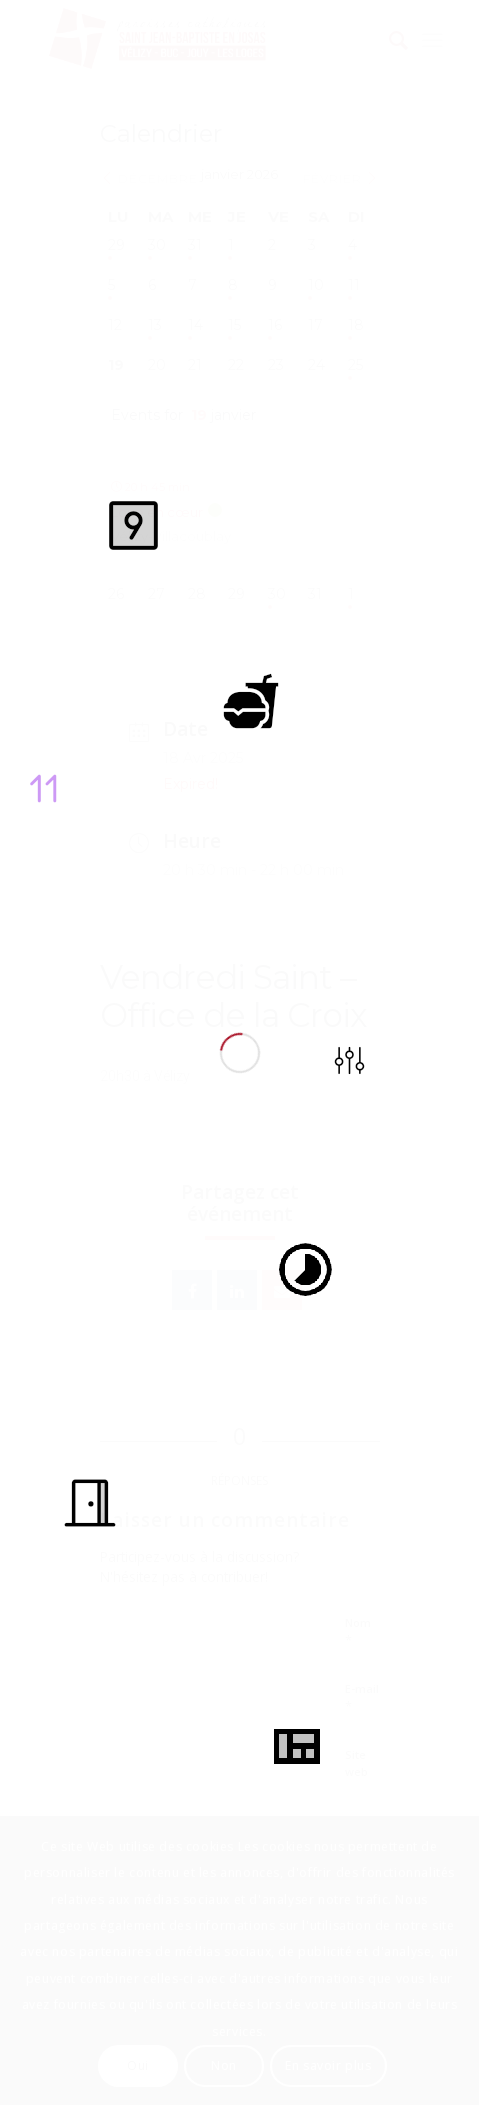  What do you see at coordinates (251, 701) in the screenshot?
I see `browse nearby fast food restaurants` at bounding box center [251, 701].